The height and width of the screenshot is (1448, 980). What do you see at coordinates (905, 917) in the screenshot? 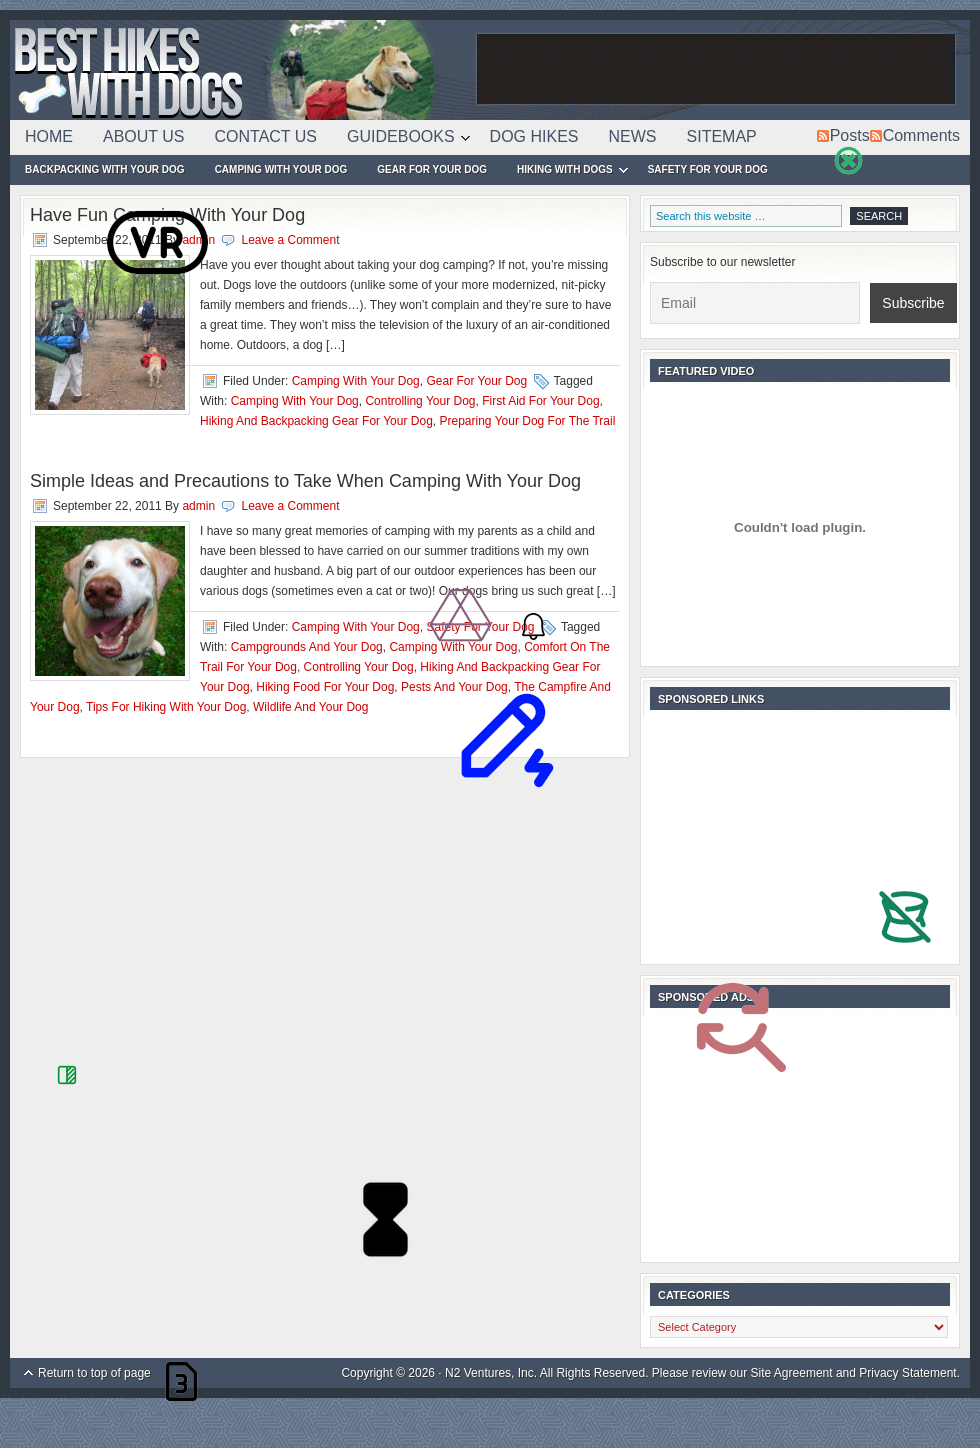
I see `diabolo juggling mode disabled` at bounding box center [905, 917].